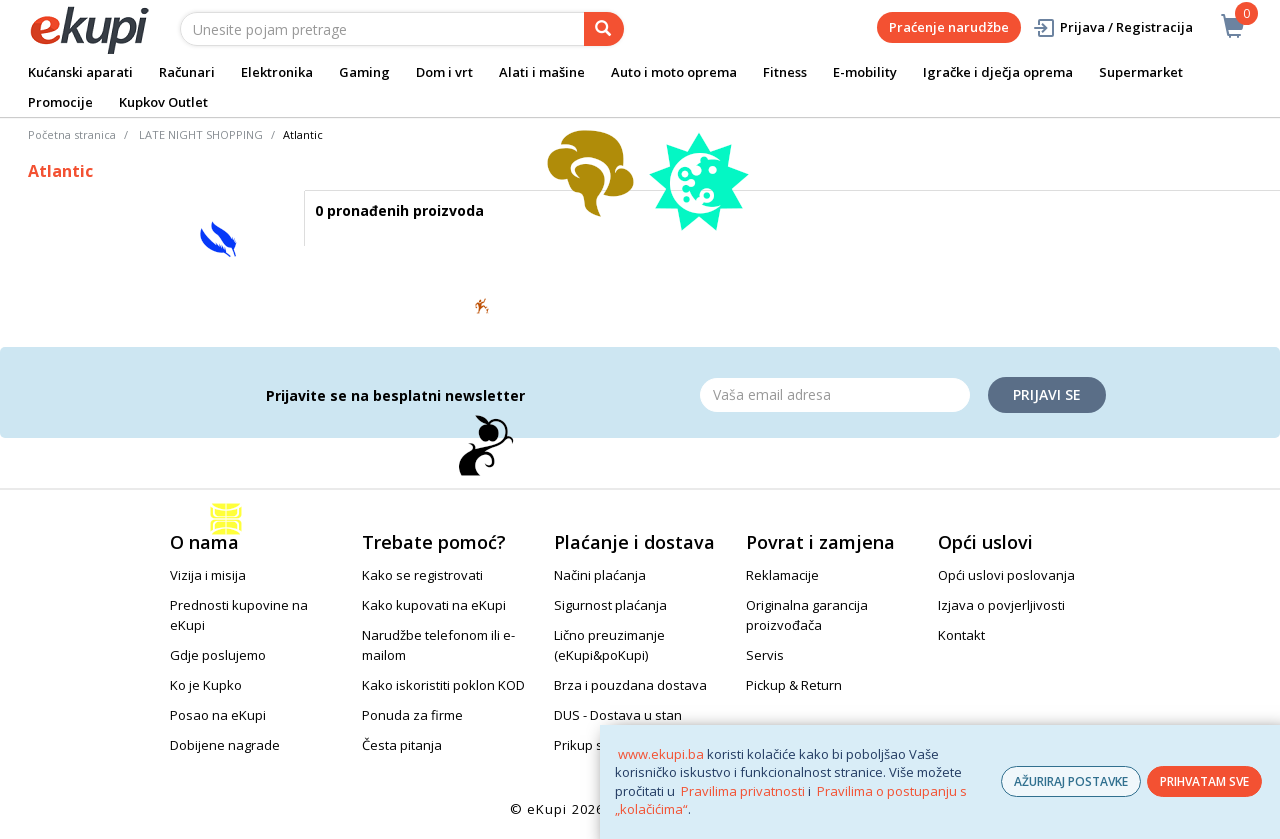 This screenshot has width=1280, height=839. What do you see at coordinates (218, 239) in the screenshot?
I see `indicates a writing or composition feature` at bounding box center [218, 239].